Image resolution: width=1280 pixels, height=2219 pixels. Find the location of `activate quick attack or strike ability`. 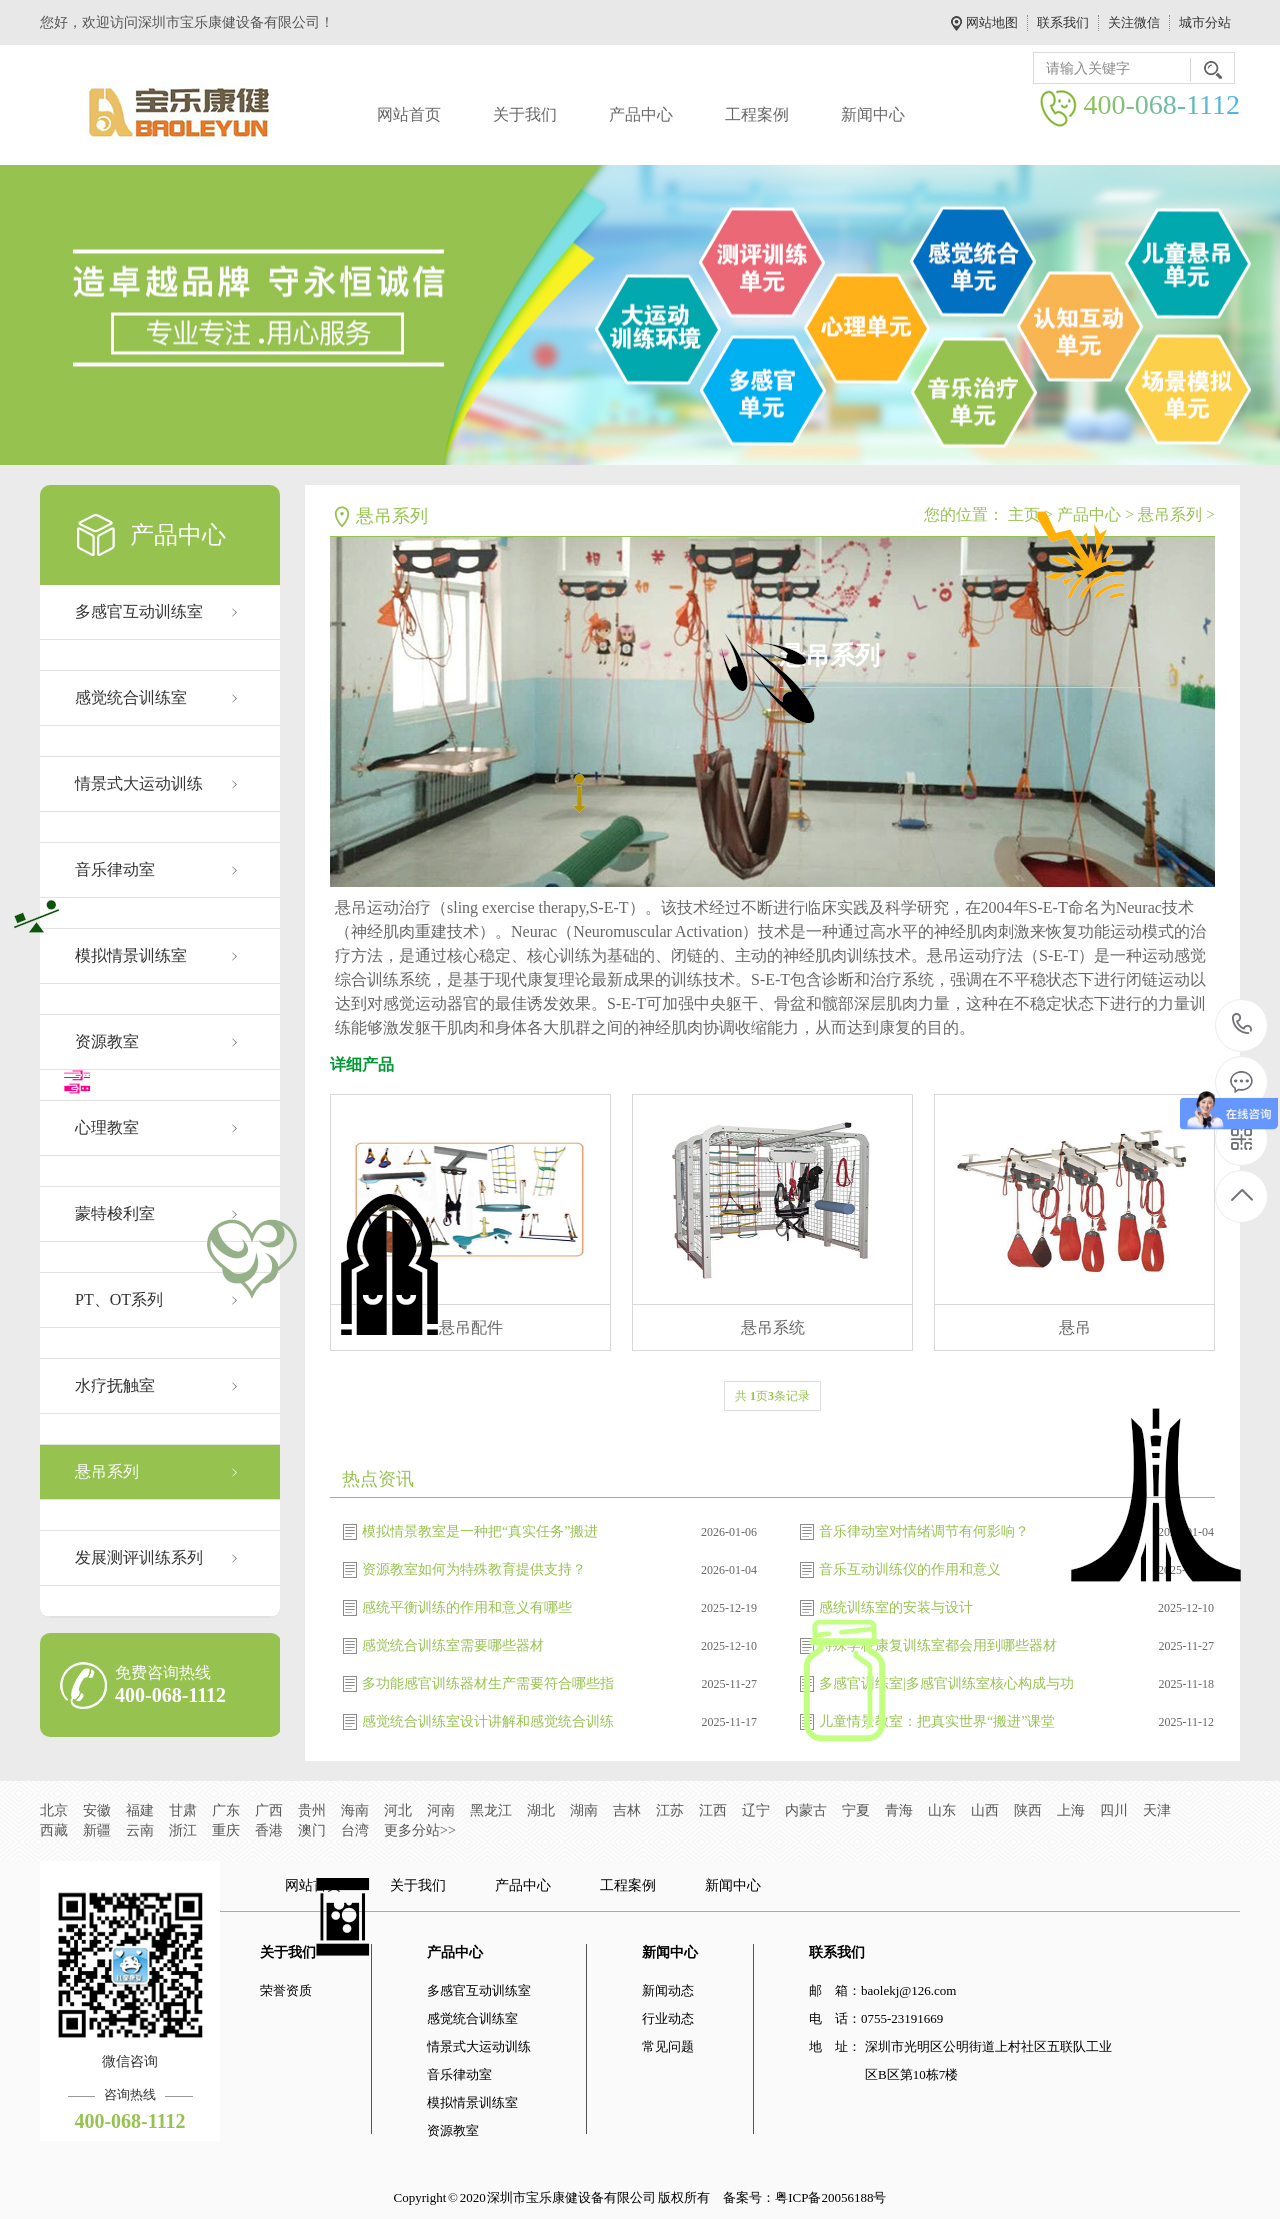

activate quick attack or strike ability is located at coordinates (767, 677).